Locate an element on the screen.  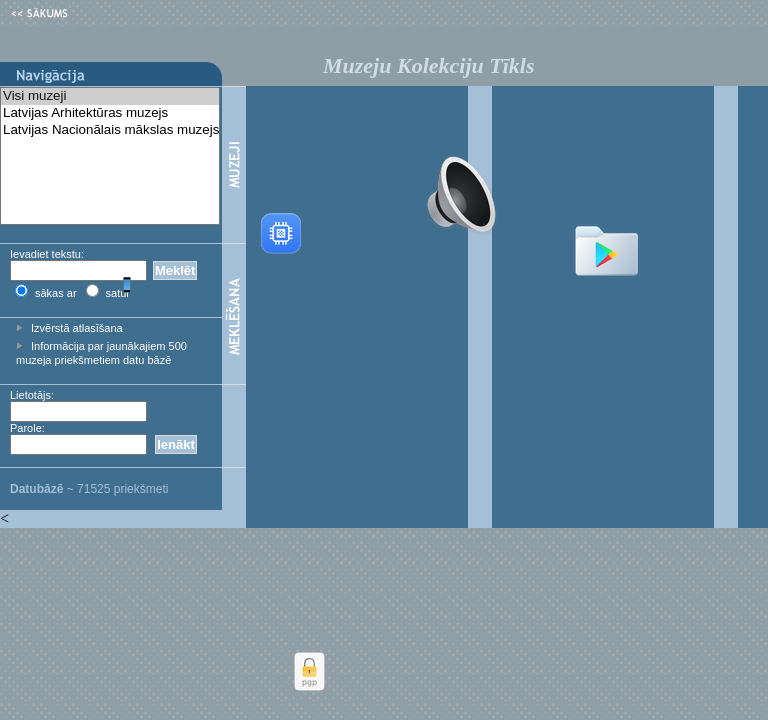
access electronics or hardware settings is located at coordinates (281, 234).